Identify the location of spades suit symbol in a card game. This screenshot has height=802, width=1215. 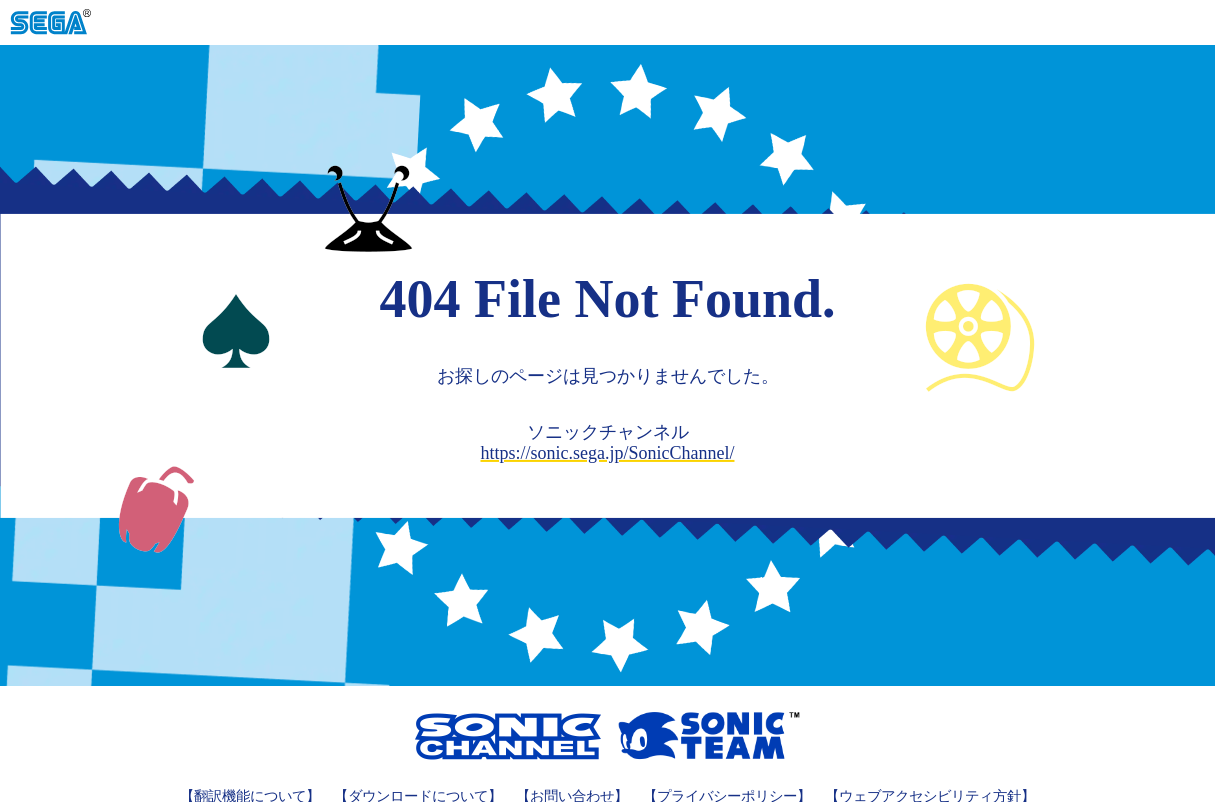
(236, 331).